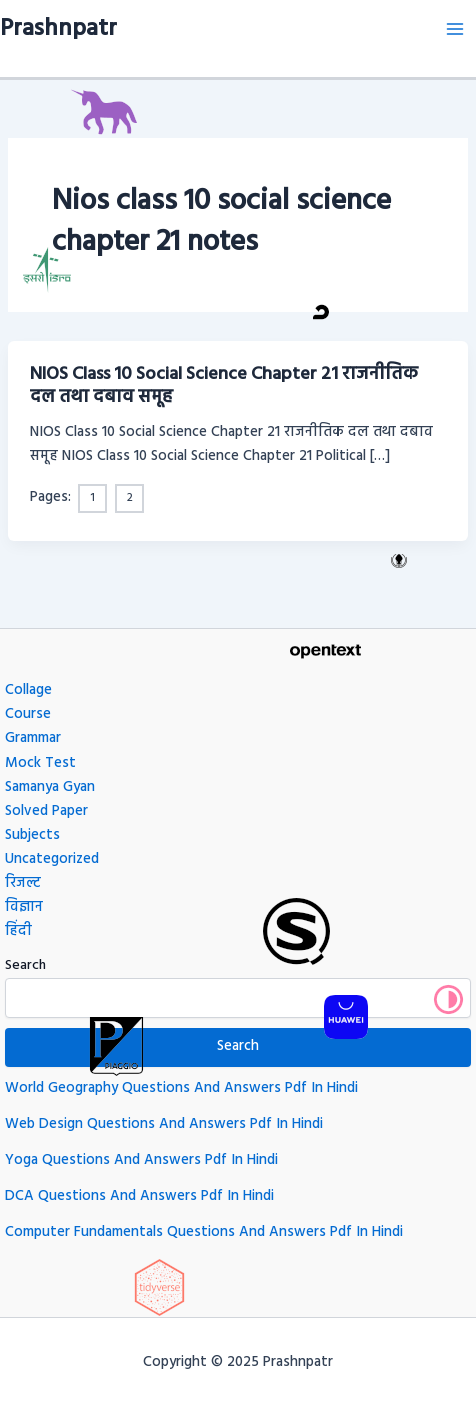  What do you see at coordinates (325, 651) in the screenshot?
I see `OpenText company logo` at bounding box center [325, 651].